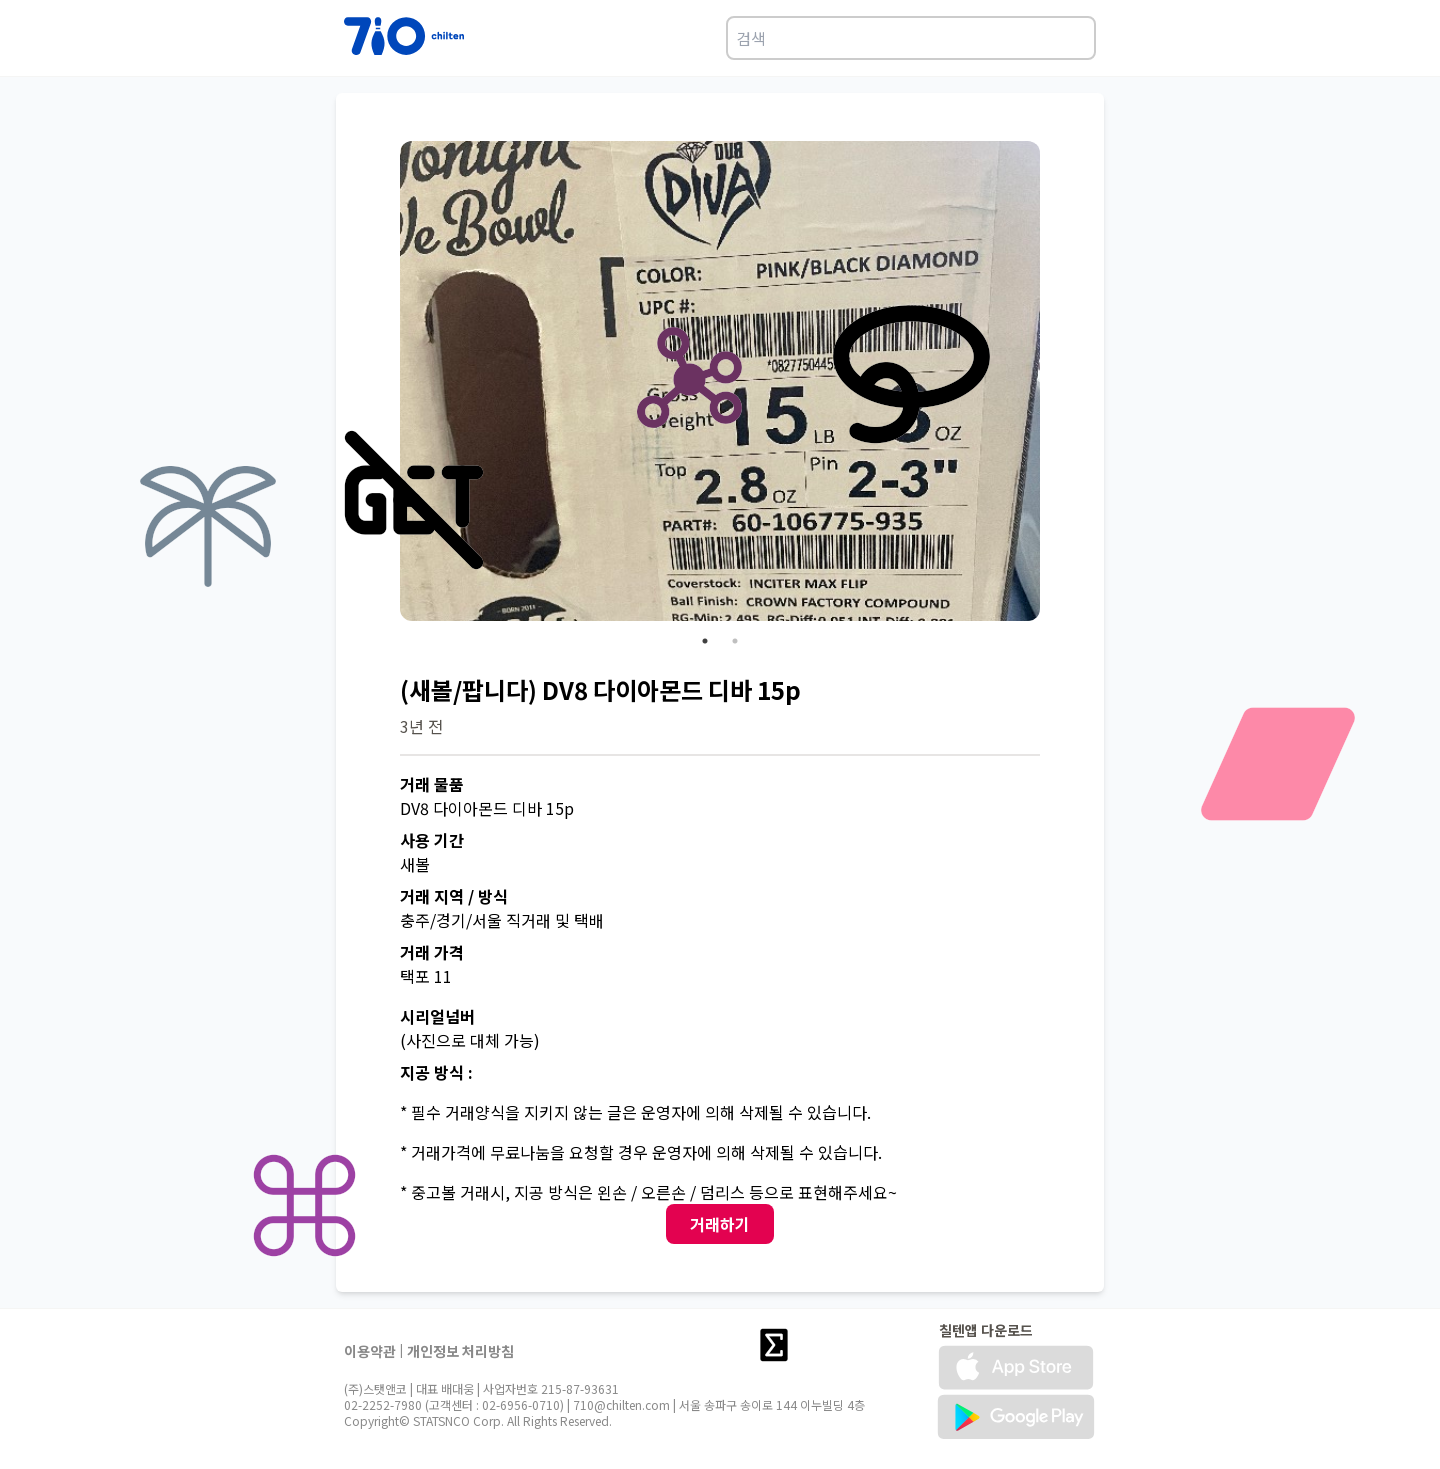 The width and height of the screenshot is (1440, 1469). Describe the element at coordinates (208, 524) in the screenshot. I see `access vacation or travel mode` at that location.